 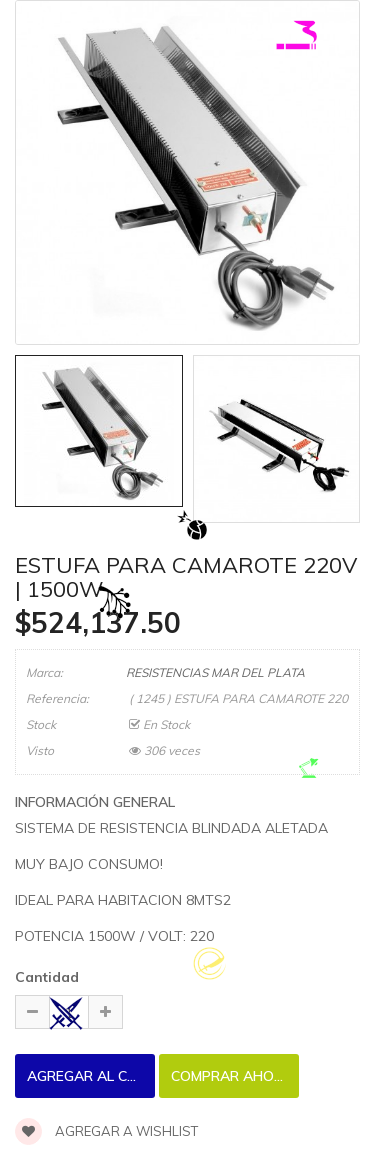 I want to click on elderberry ingredient or crafting material, so click(x=114, y=601).